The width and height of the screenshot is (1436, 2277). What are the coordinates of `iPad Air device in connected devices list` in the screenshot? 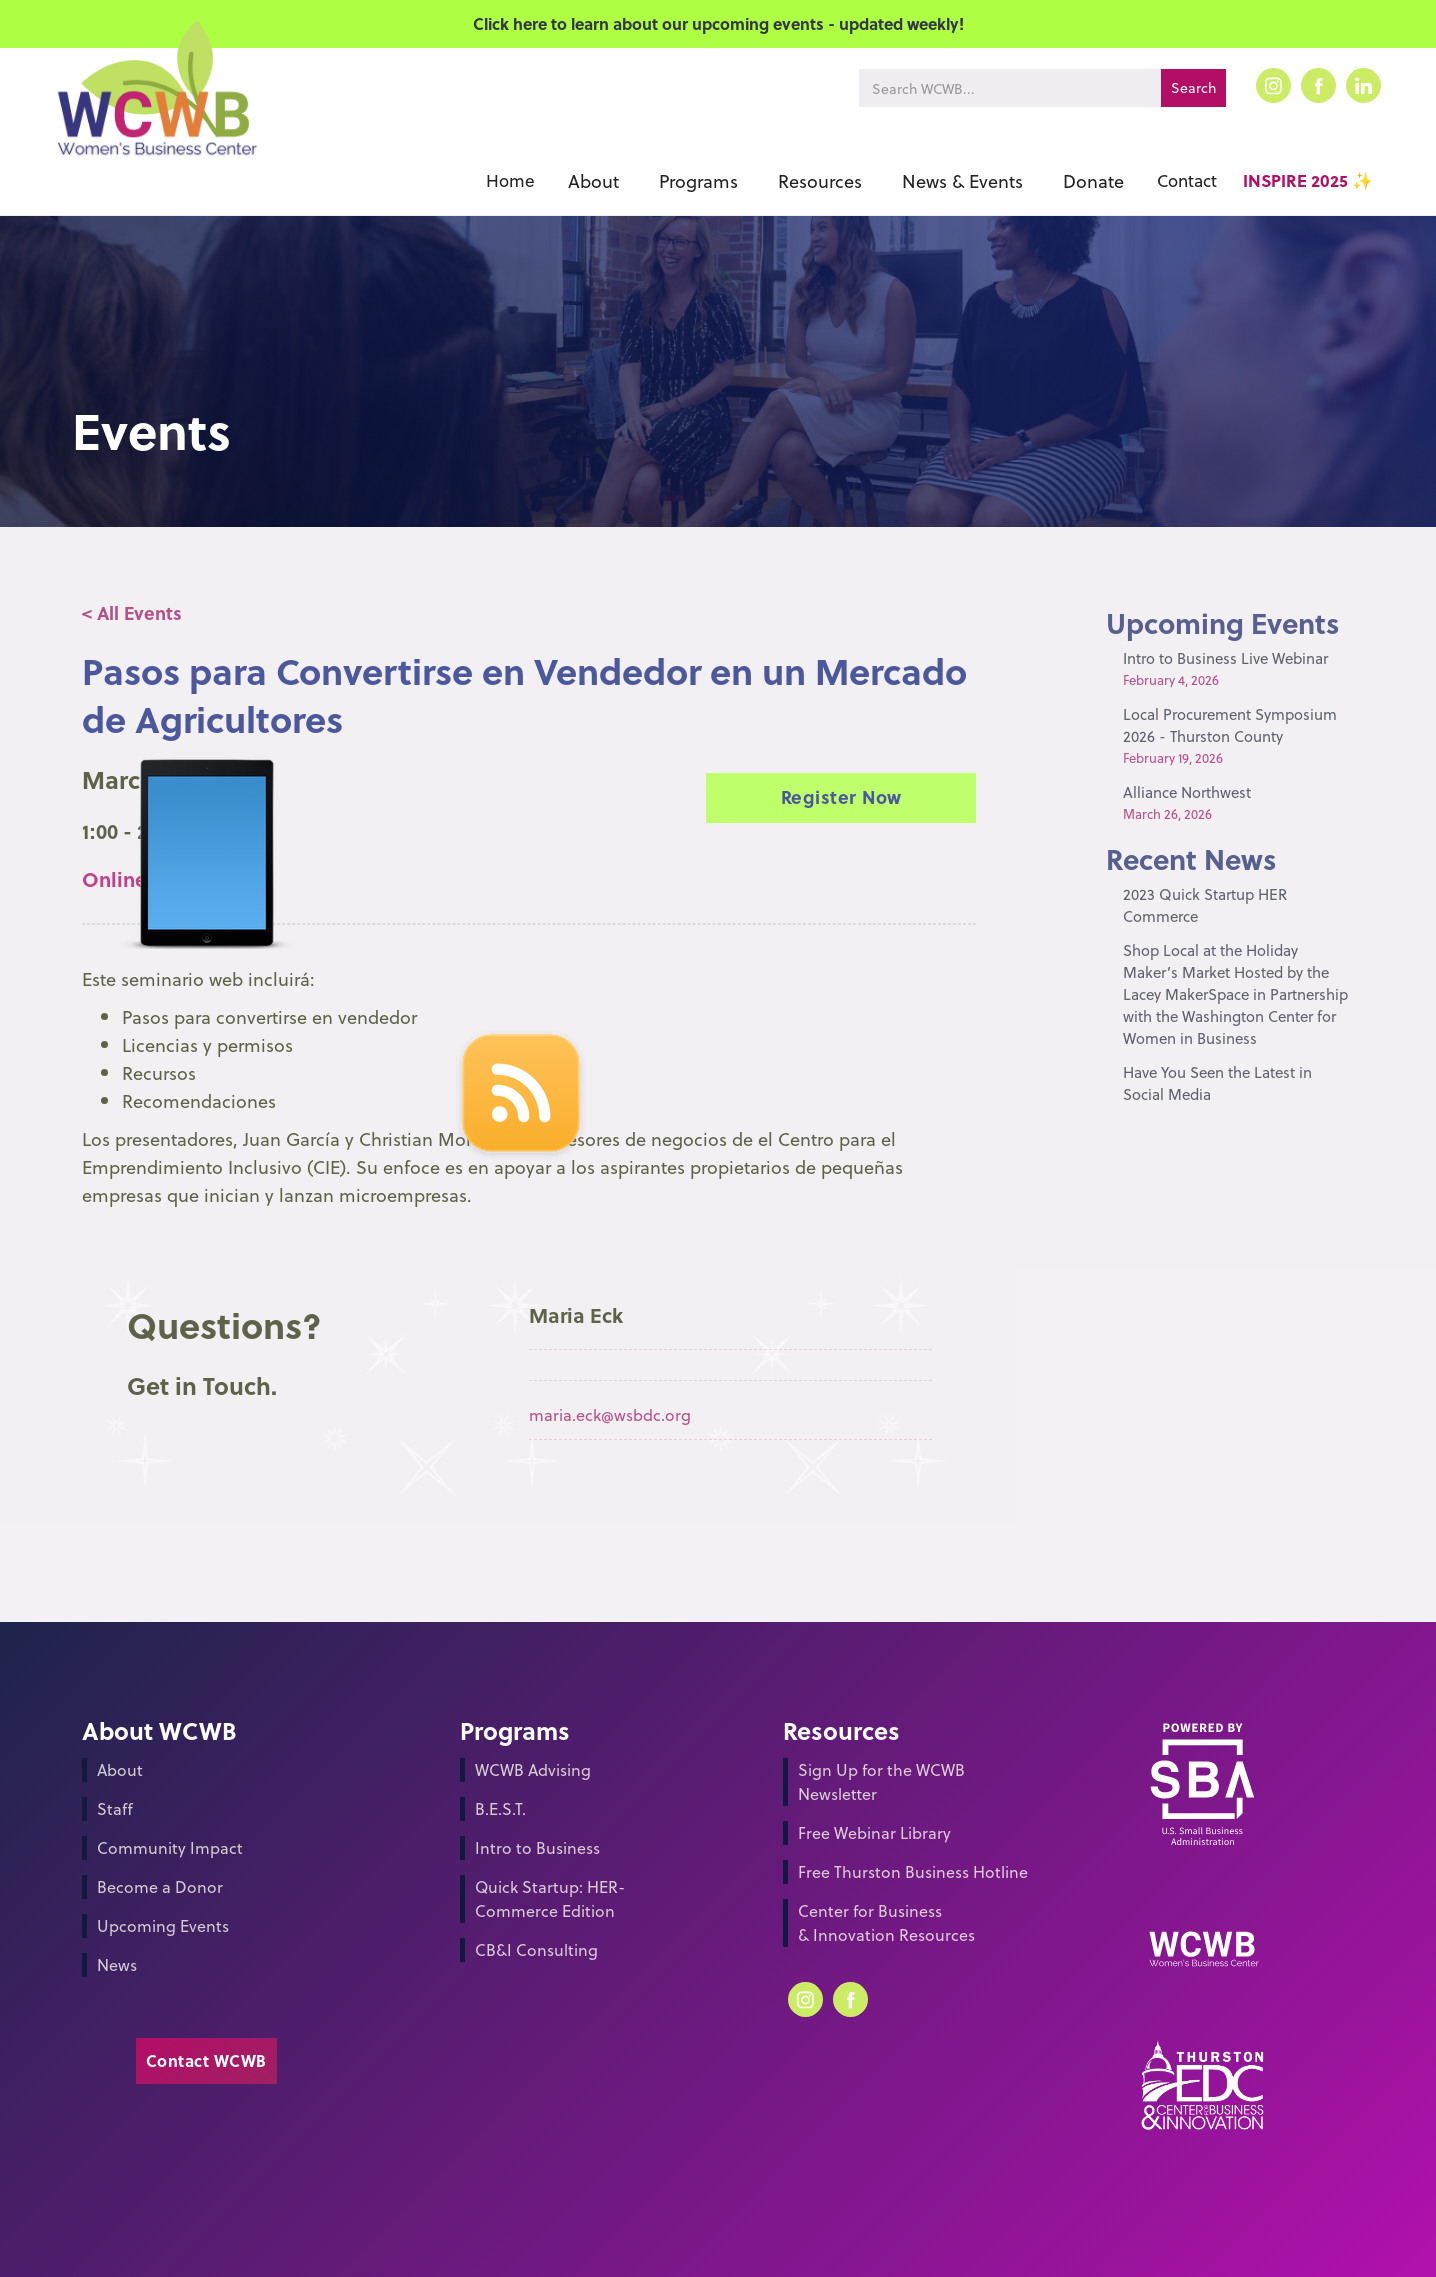 It's located at (207, 852).